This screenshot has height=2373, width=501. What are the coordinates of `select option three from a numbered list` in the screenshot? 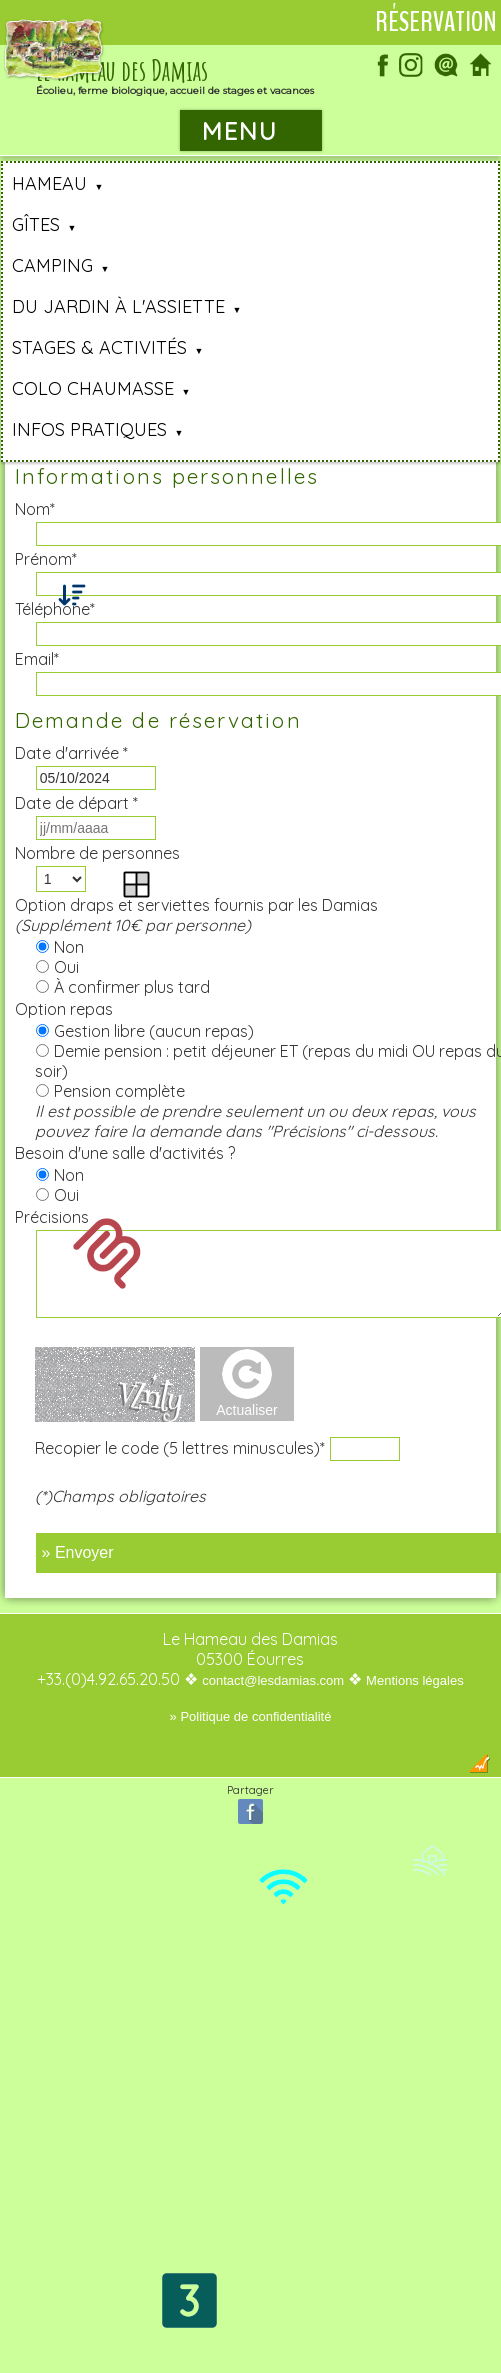 It's located at (189, 2300).